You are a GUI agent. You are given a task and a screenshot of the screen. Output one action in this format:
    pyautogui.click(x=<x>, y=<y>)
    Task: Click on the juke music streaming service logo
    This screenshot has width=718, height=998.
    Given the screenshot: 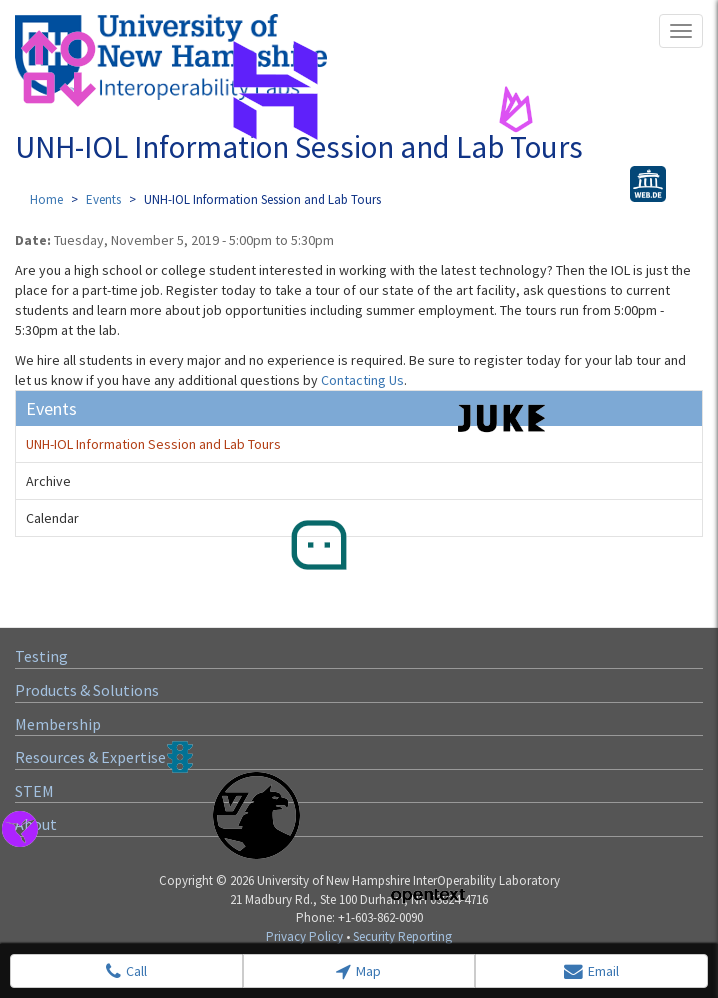 What is the action you would take?
    pyautogui.click(x=501, y=418)
    